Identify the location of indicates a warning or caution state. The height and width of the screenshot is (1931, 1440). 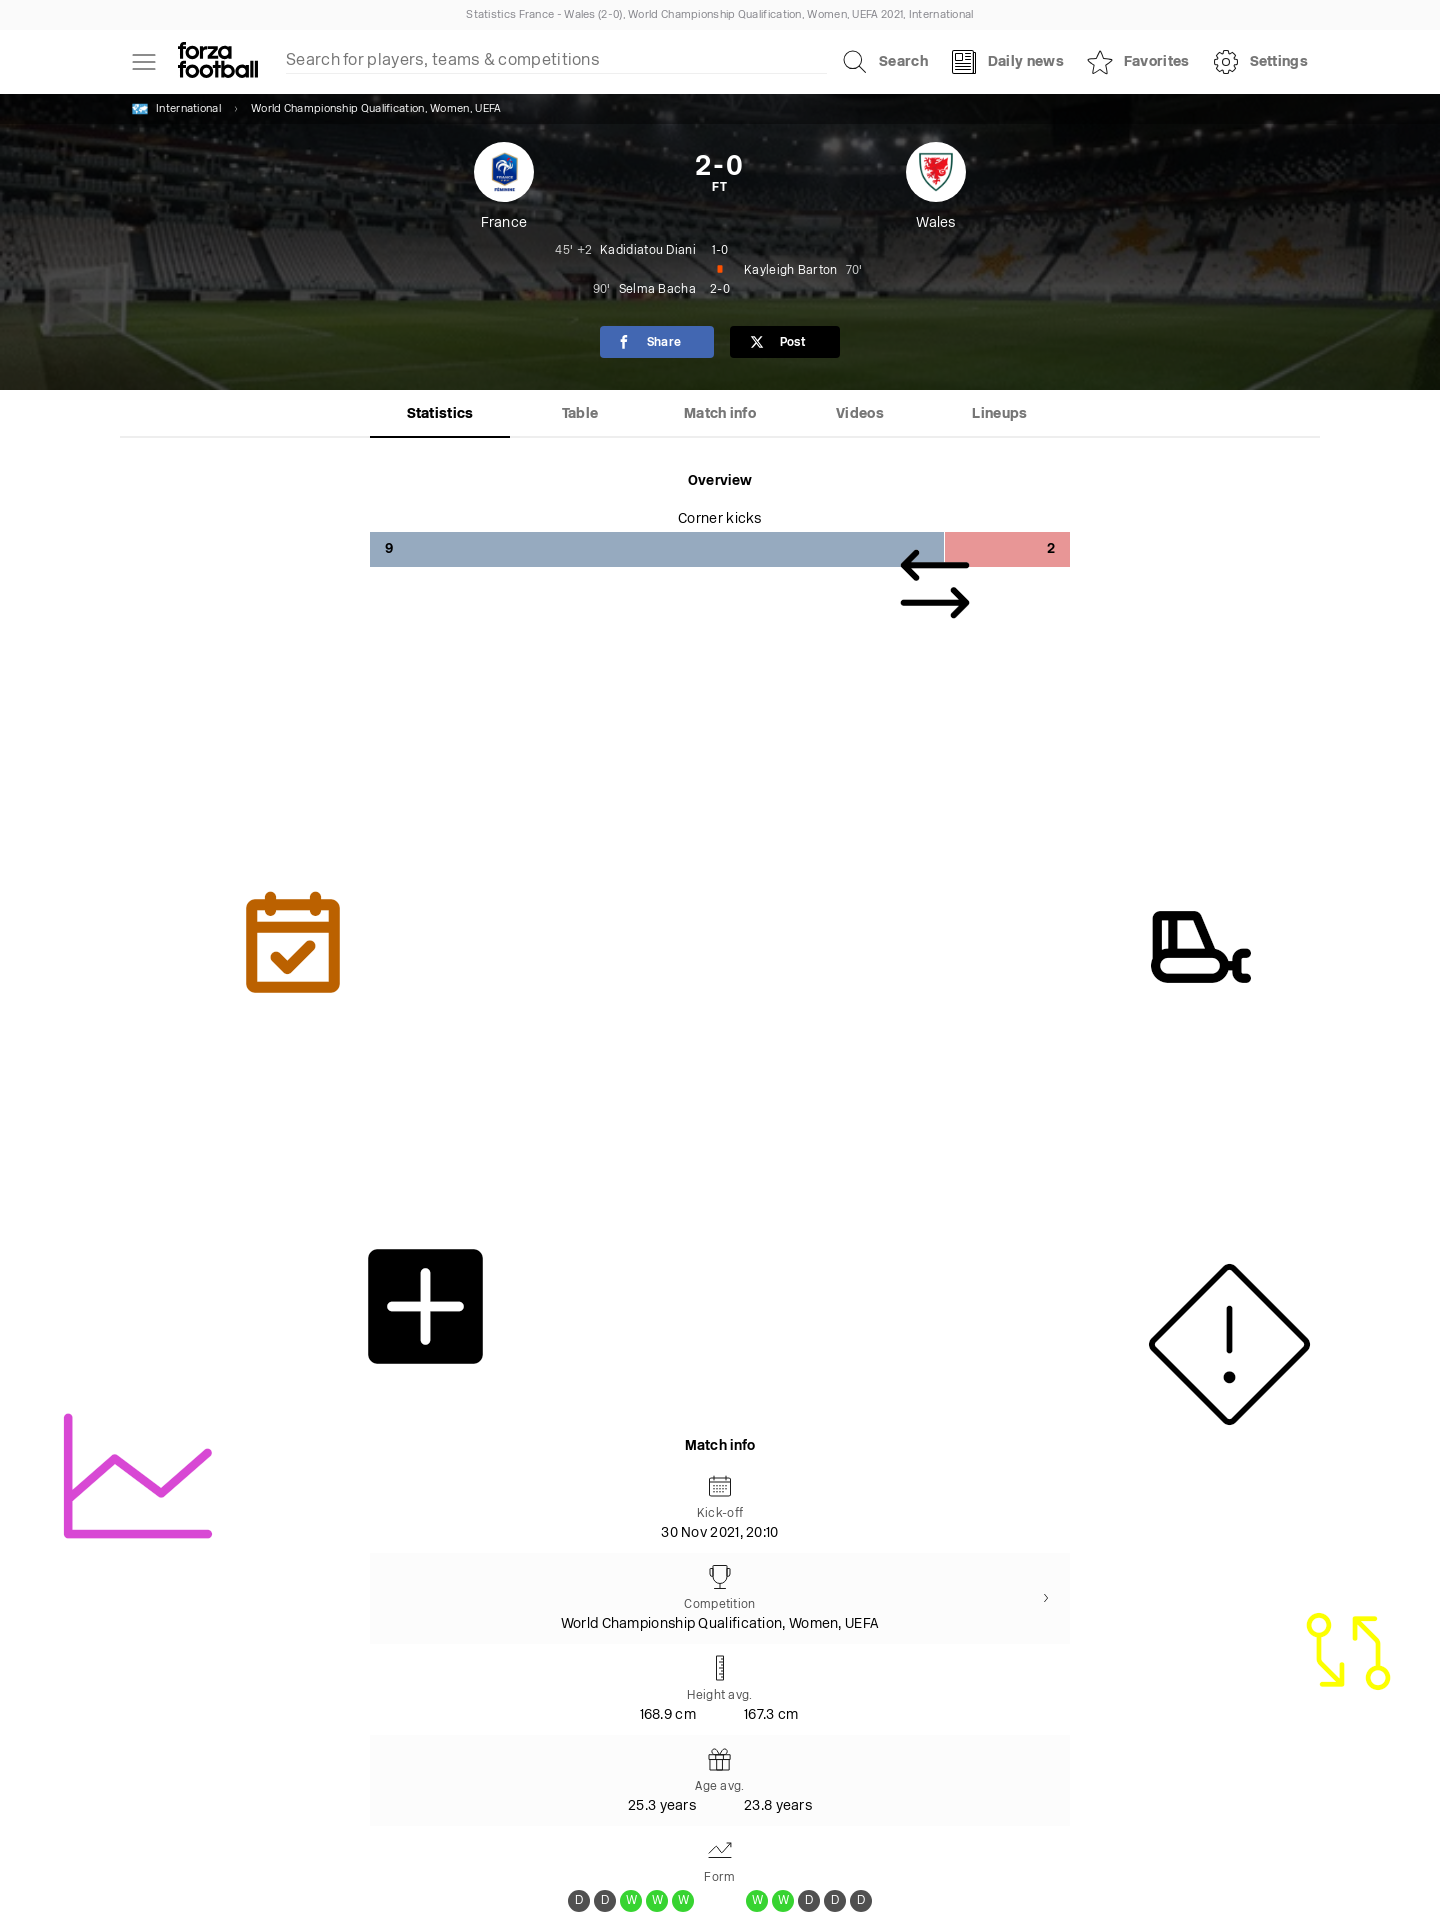
(1229, 1344).